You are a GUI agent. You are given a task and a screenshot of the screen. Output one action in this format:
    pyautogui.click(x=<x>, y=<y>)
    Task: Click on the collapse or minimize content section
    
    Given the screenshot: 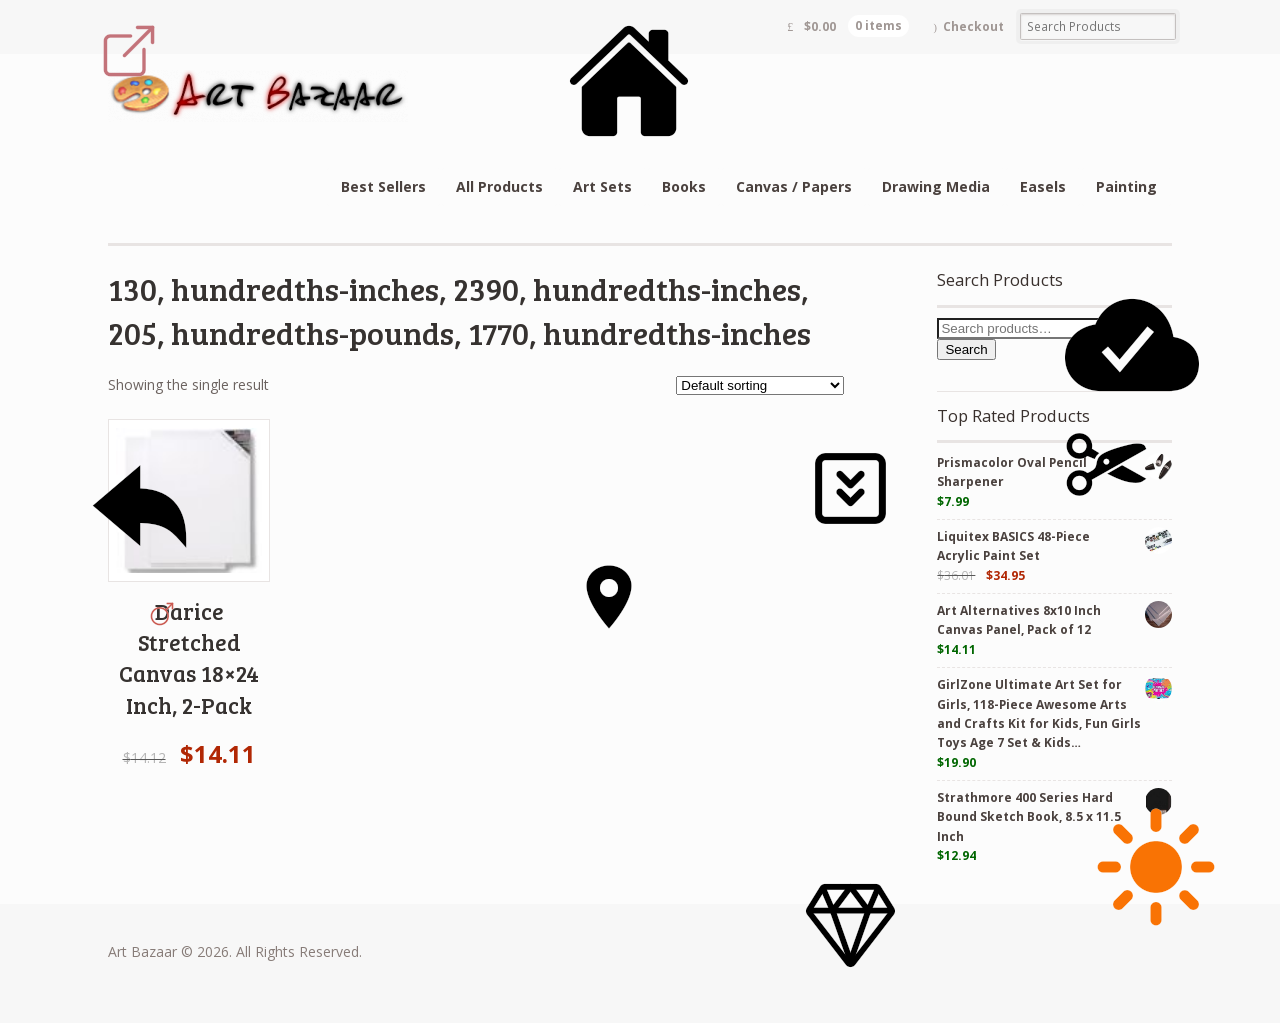 What is the action you would take?
    pyautogui.click(x=850, y=488)
    